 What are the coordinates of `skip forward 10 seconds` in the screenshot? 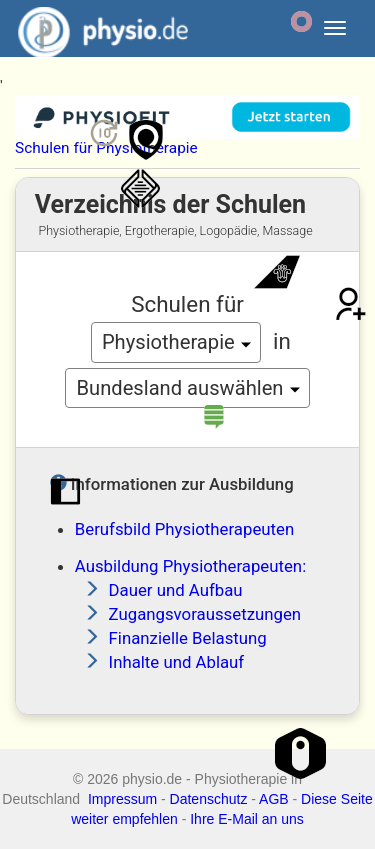 It's located at (104, 133).